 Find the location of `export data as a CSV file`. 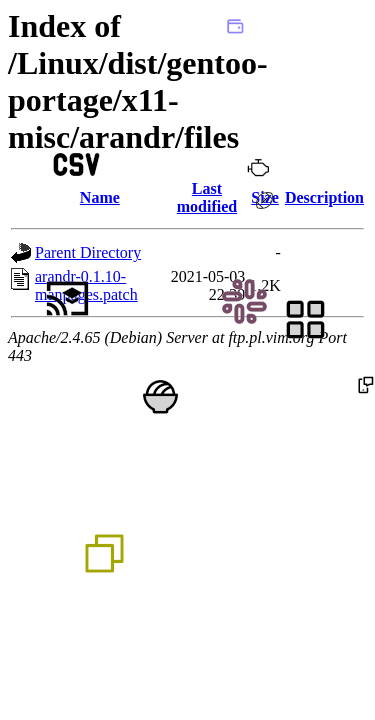

export data as a CSV file is located at coordinates (76, 164).